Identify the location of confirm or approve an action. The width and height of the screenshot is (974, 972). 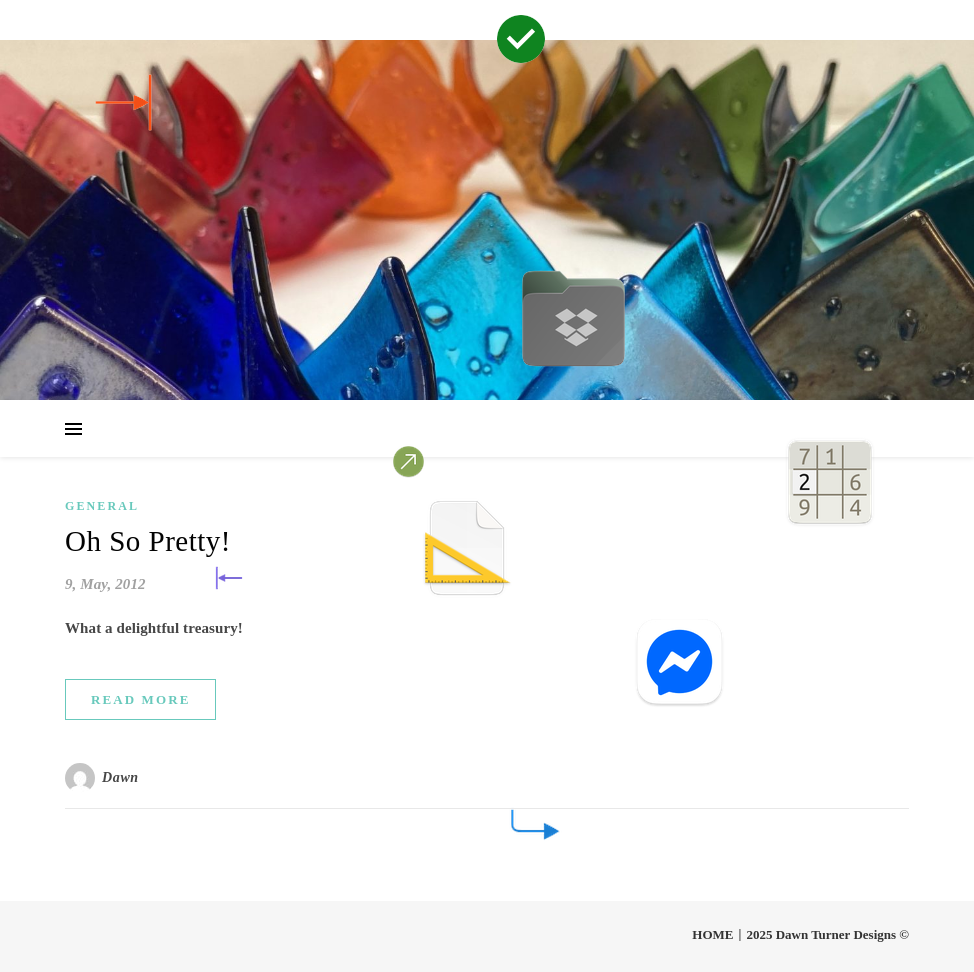
(521, 39).